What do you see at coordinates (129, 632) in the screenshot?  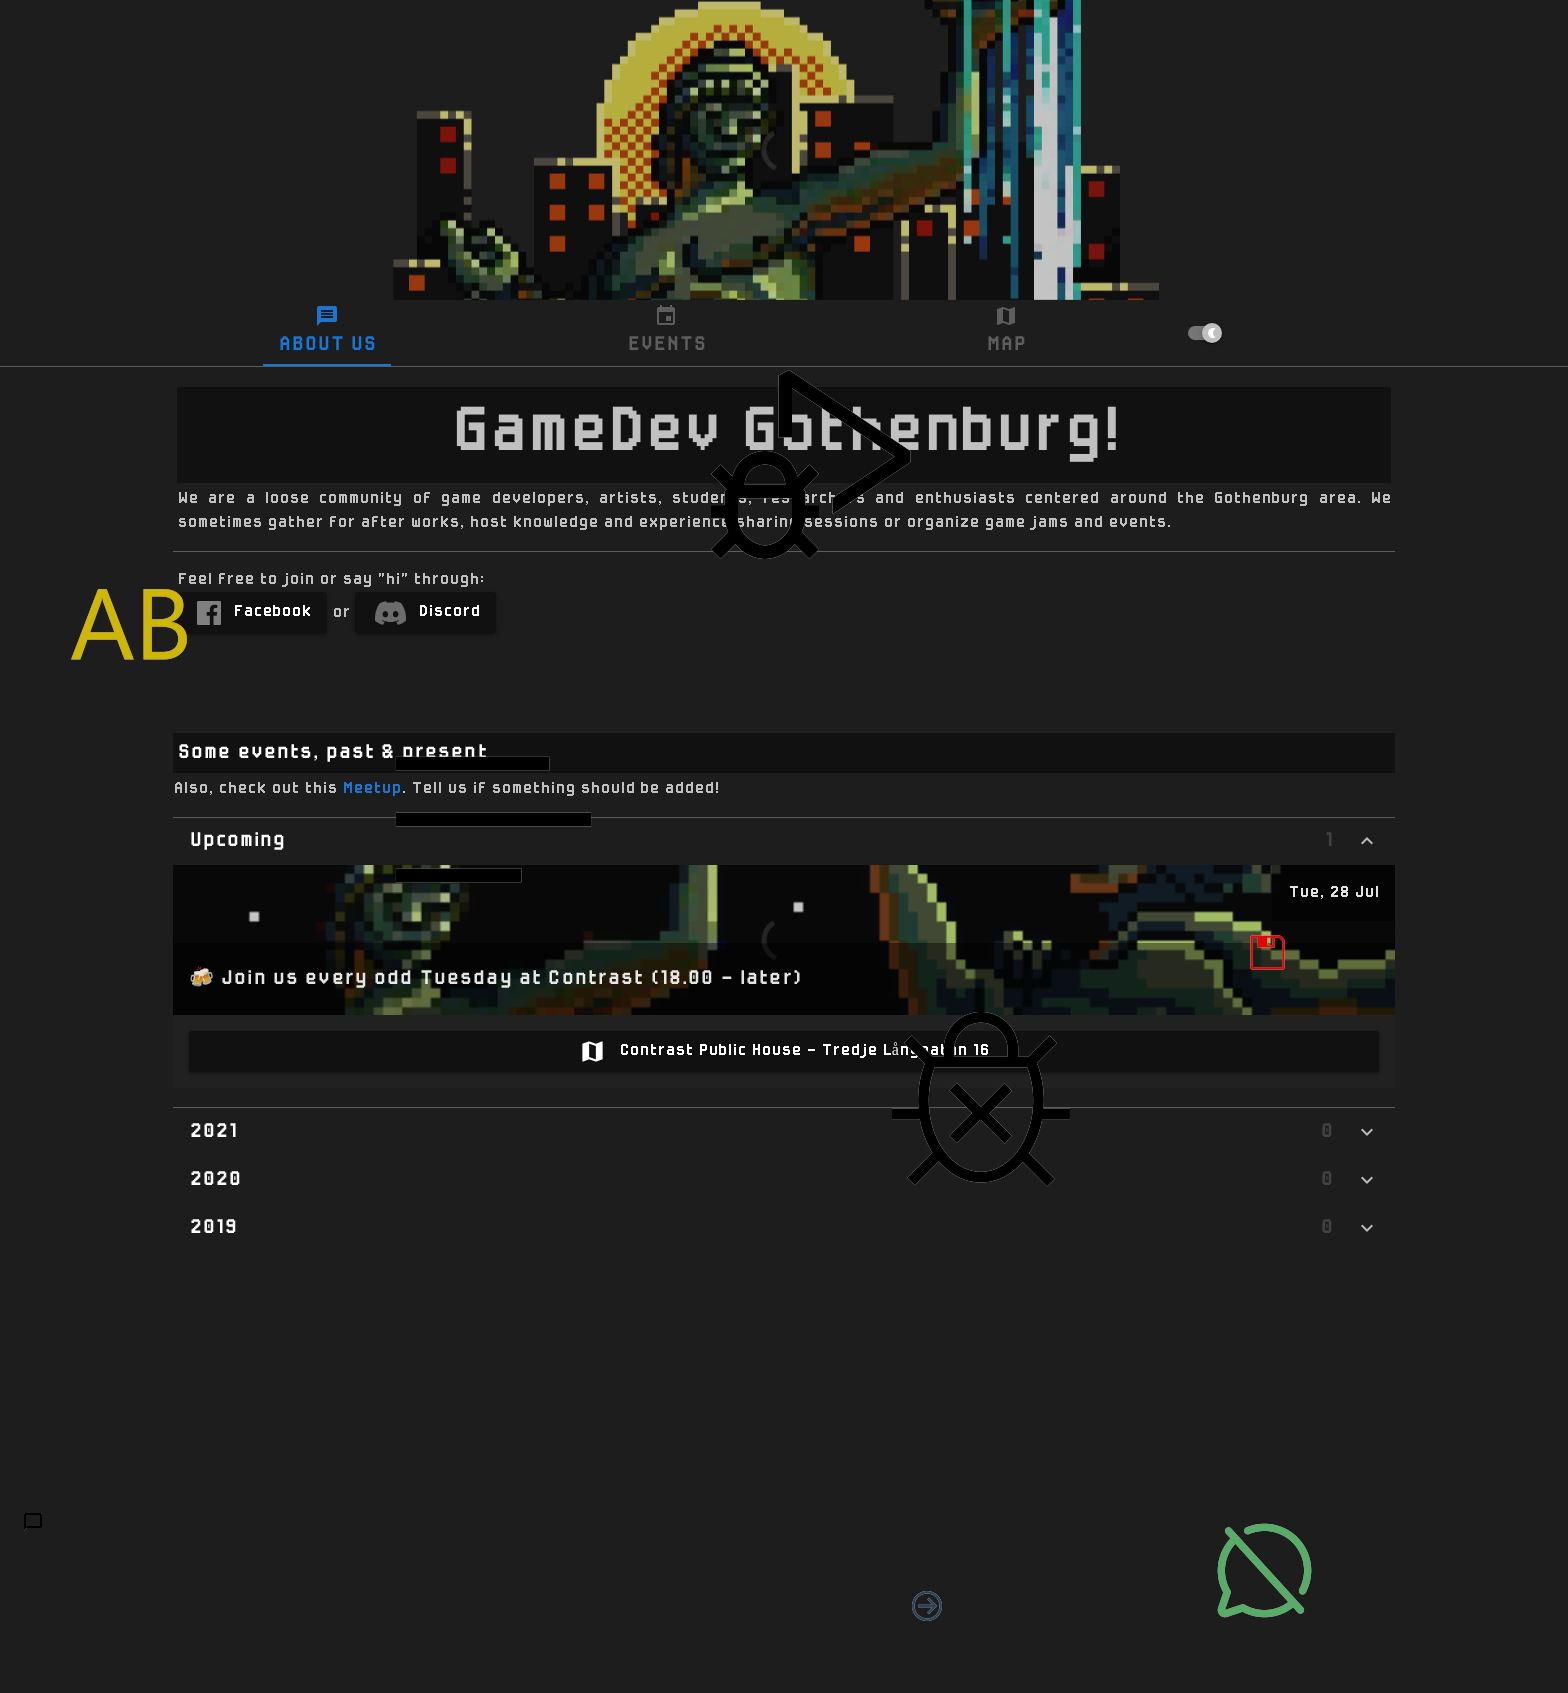 I see `toggle case-sensitive search matching` at bounding box center [129, 632].